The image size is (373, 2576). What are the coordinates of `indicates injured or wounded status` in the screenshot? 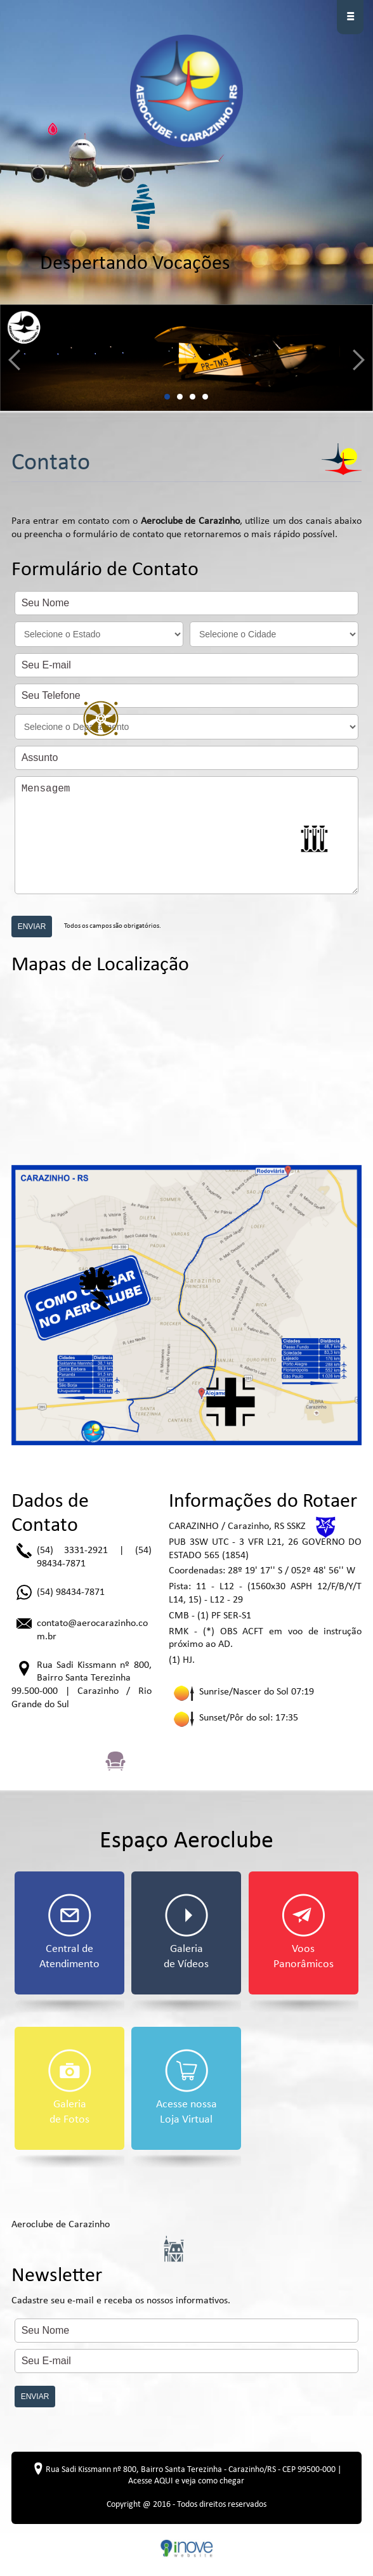 It's located at (143, 206).